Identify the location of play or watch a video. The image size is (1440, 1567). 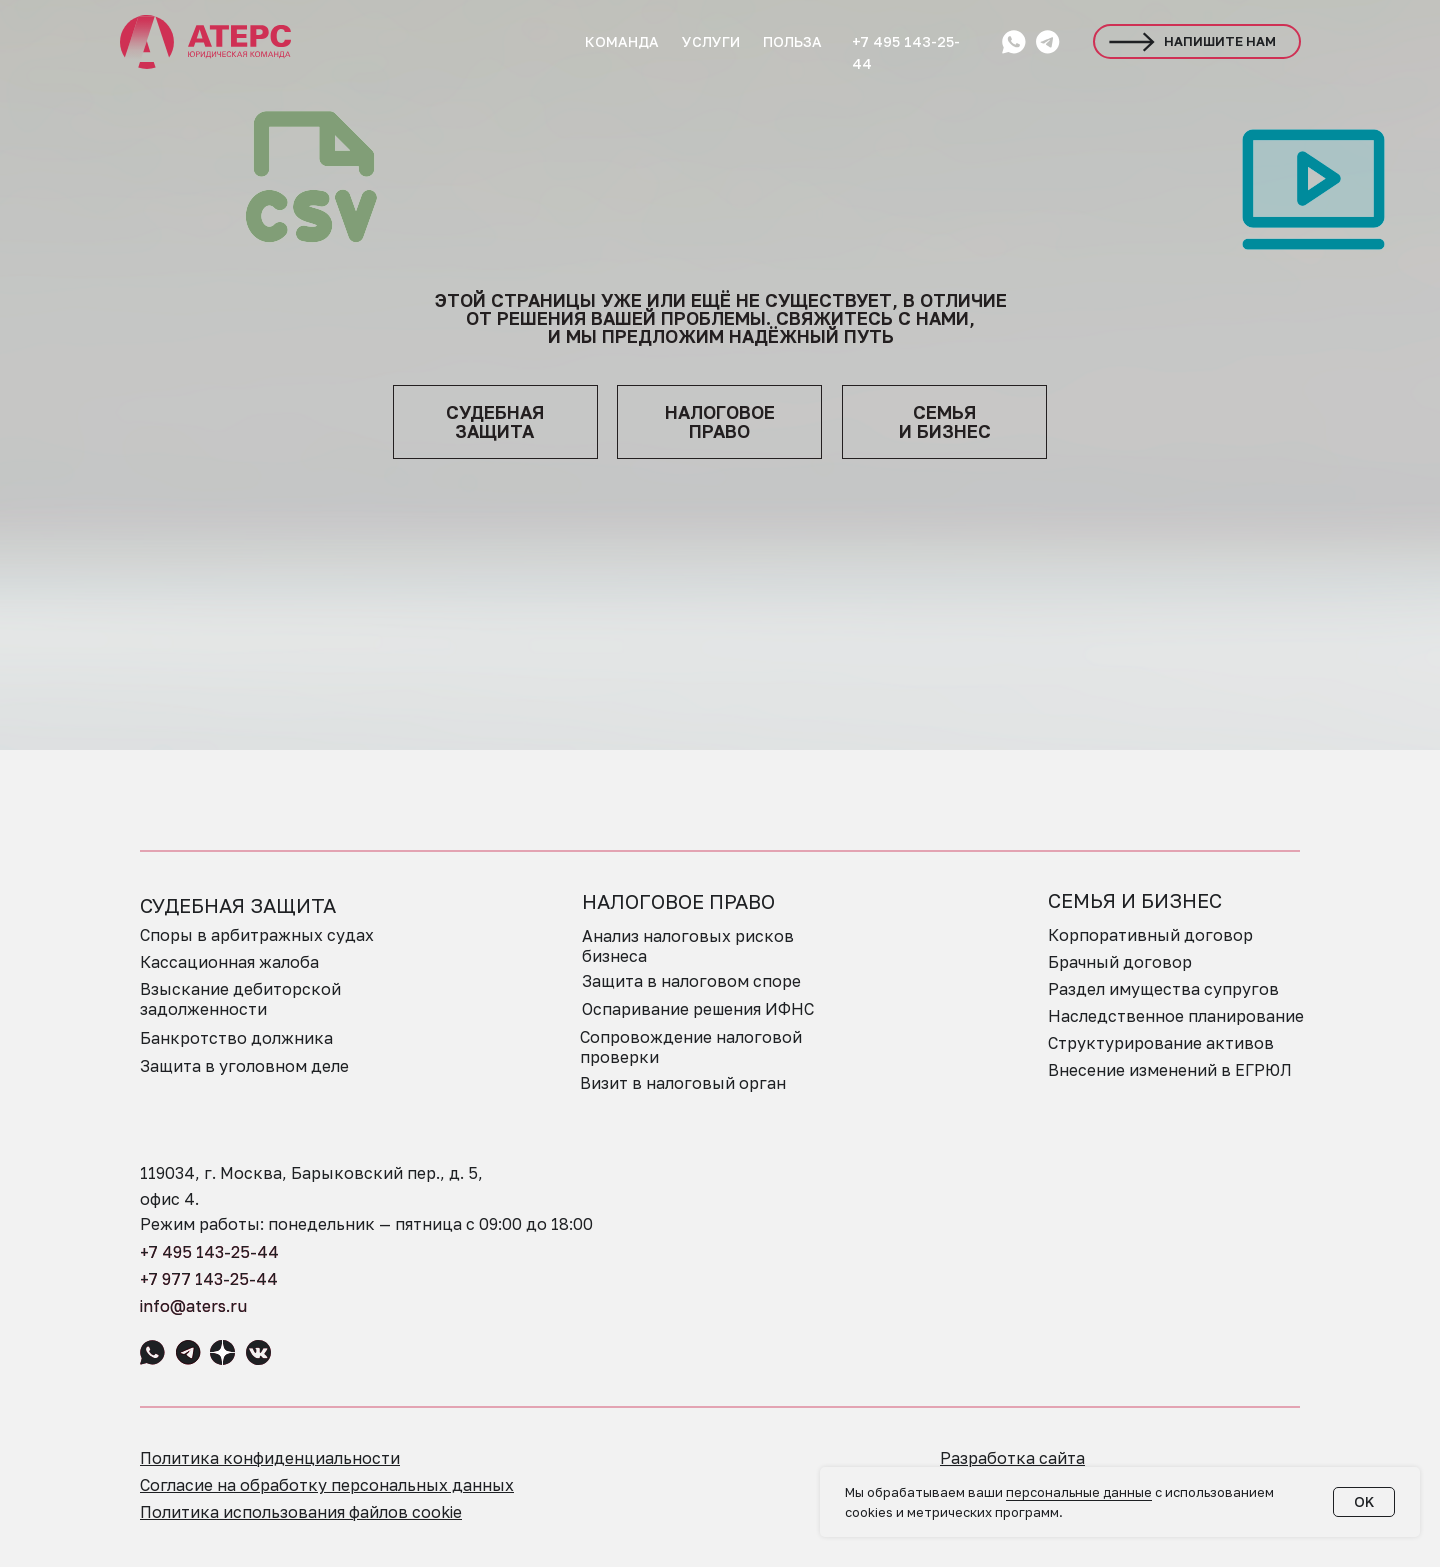
(1313, 189).